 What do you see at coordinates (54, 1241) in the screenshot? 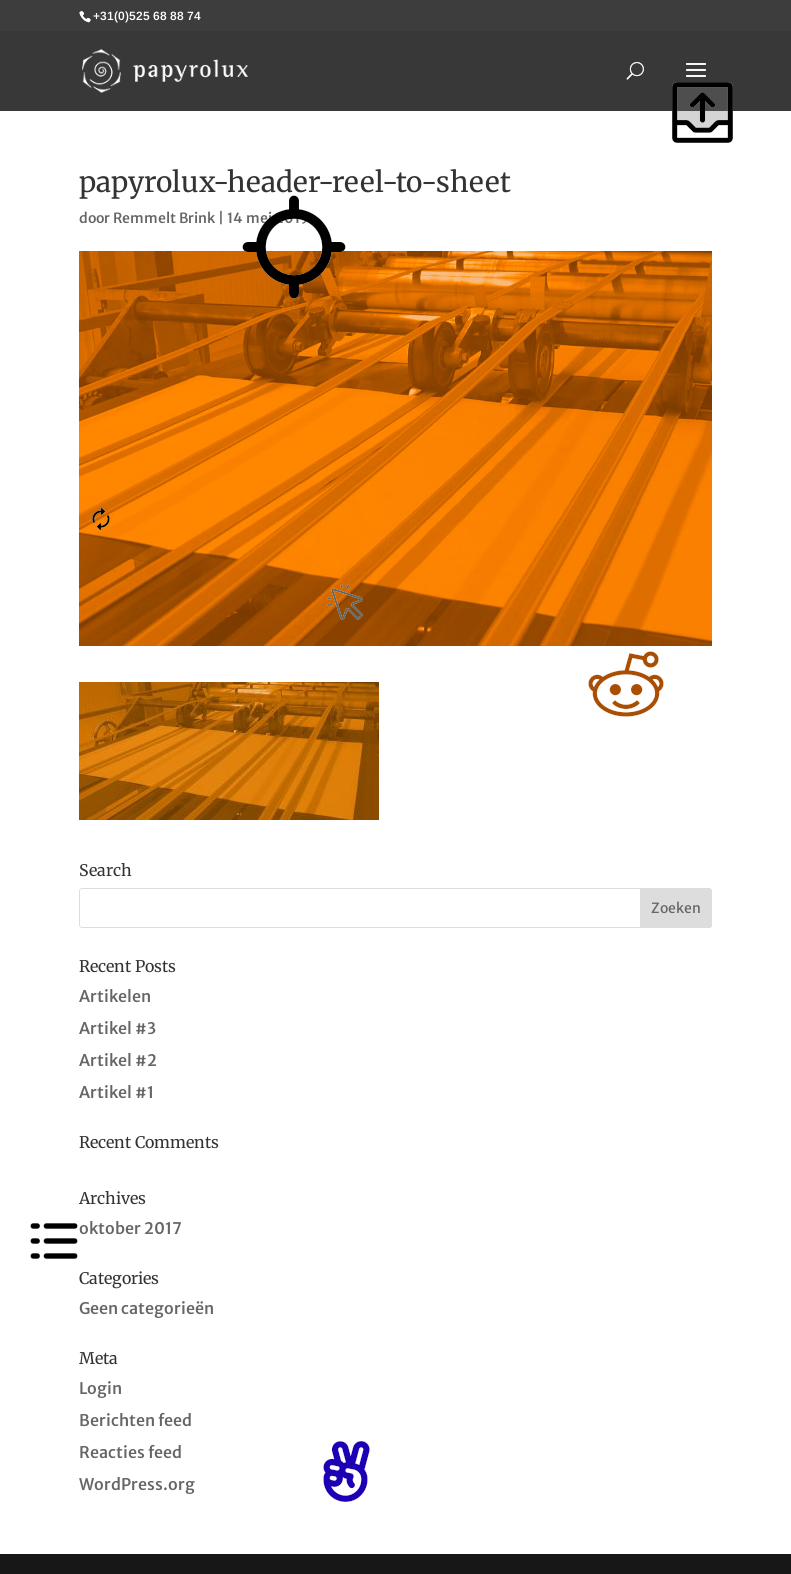
I see `view items in a list format` at bounding box center [54, 1241].